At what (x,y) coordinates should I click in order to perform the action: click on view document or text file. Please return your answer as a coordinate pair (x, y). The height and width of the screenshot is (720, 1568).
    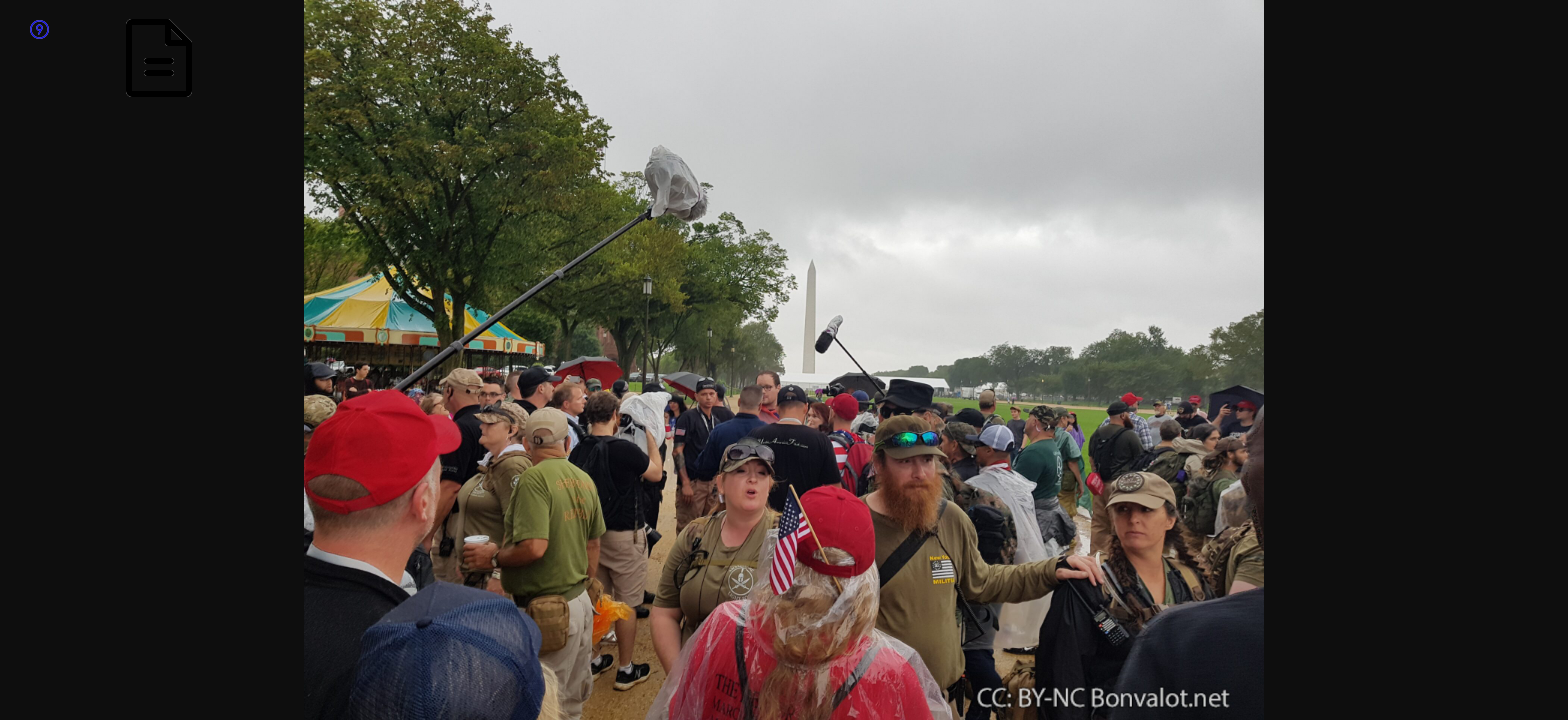
    Looking at the image, I should click on (159, 58).